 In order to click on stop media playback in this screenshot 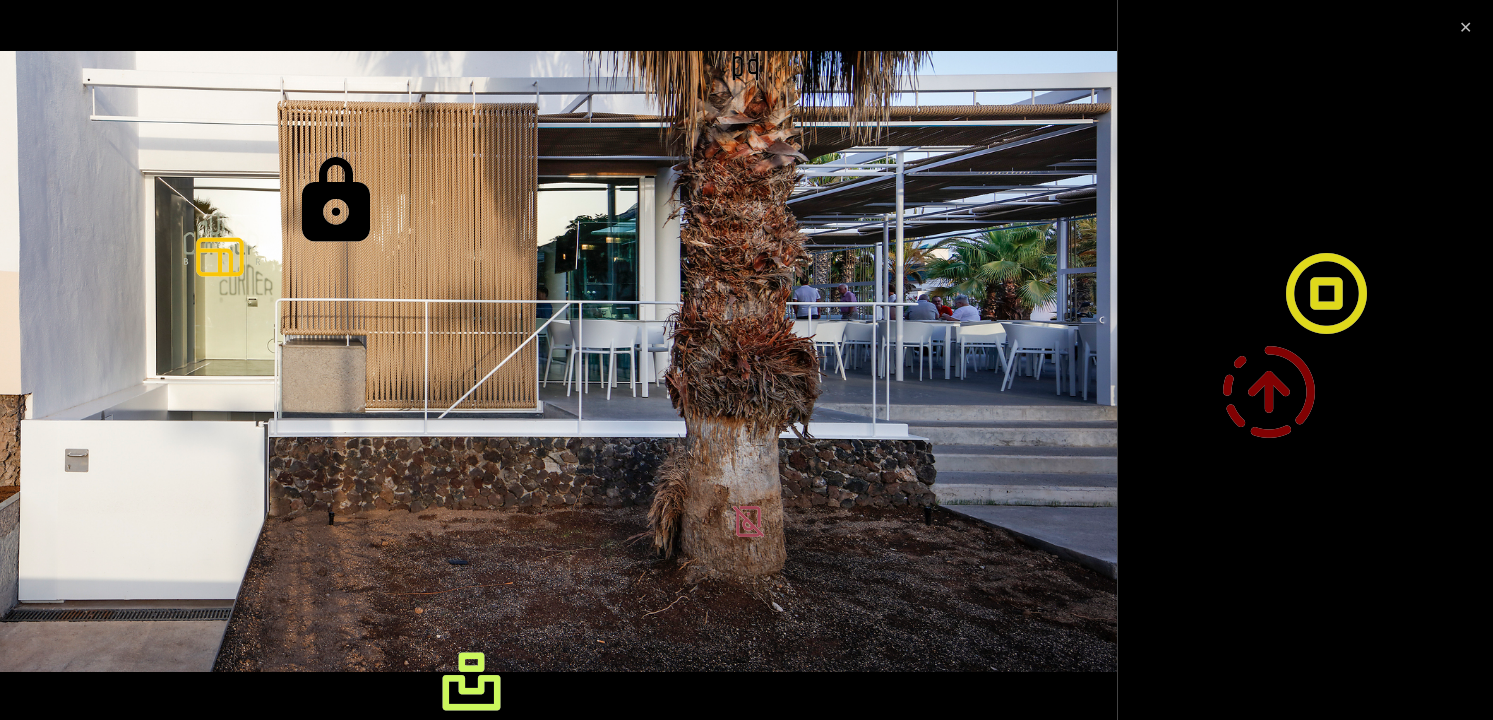, I will do `click(1326, 293)`.